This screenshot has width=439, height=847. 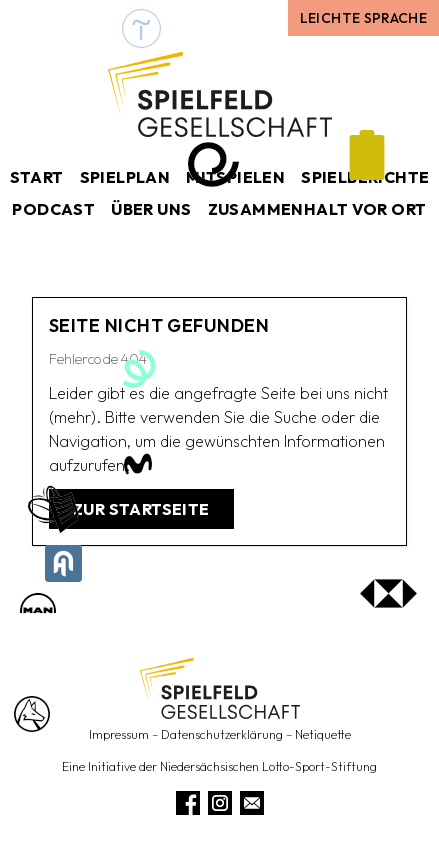 I want to click on every.org logo, so click(x=213, y=164).